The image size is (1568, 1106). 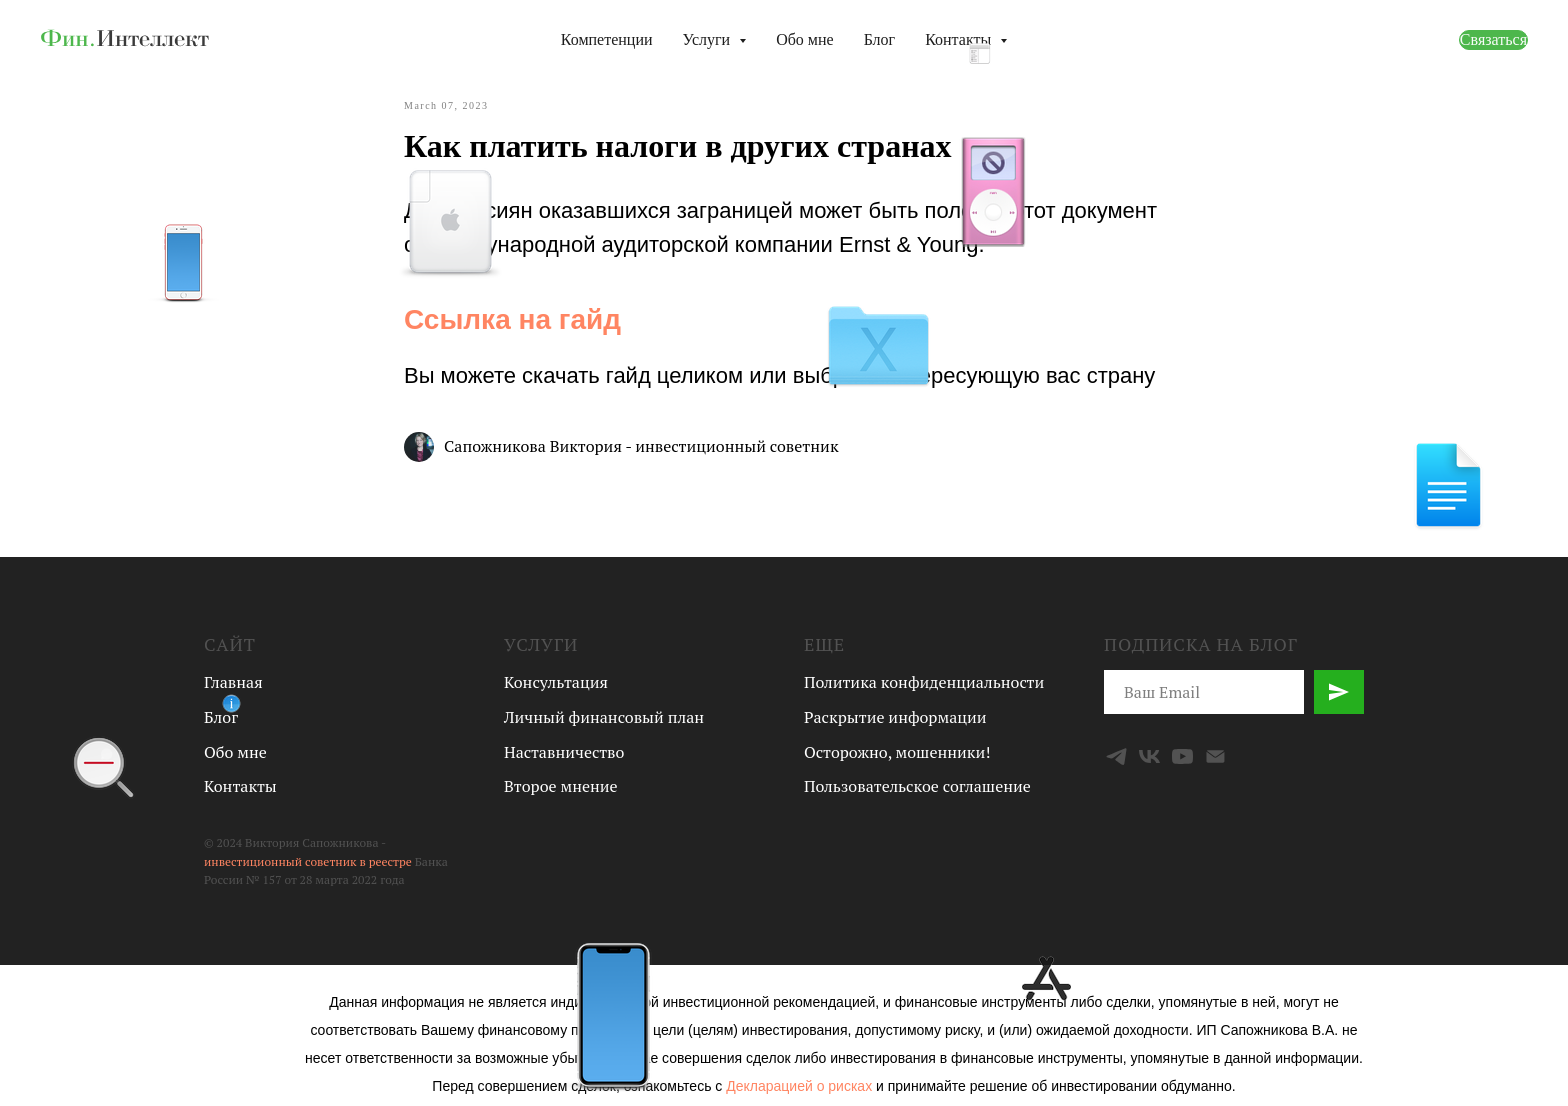 I want to click on access help or about information, so click(x=231, y=703).